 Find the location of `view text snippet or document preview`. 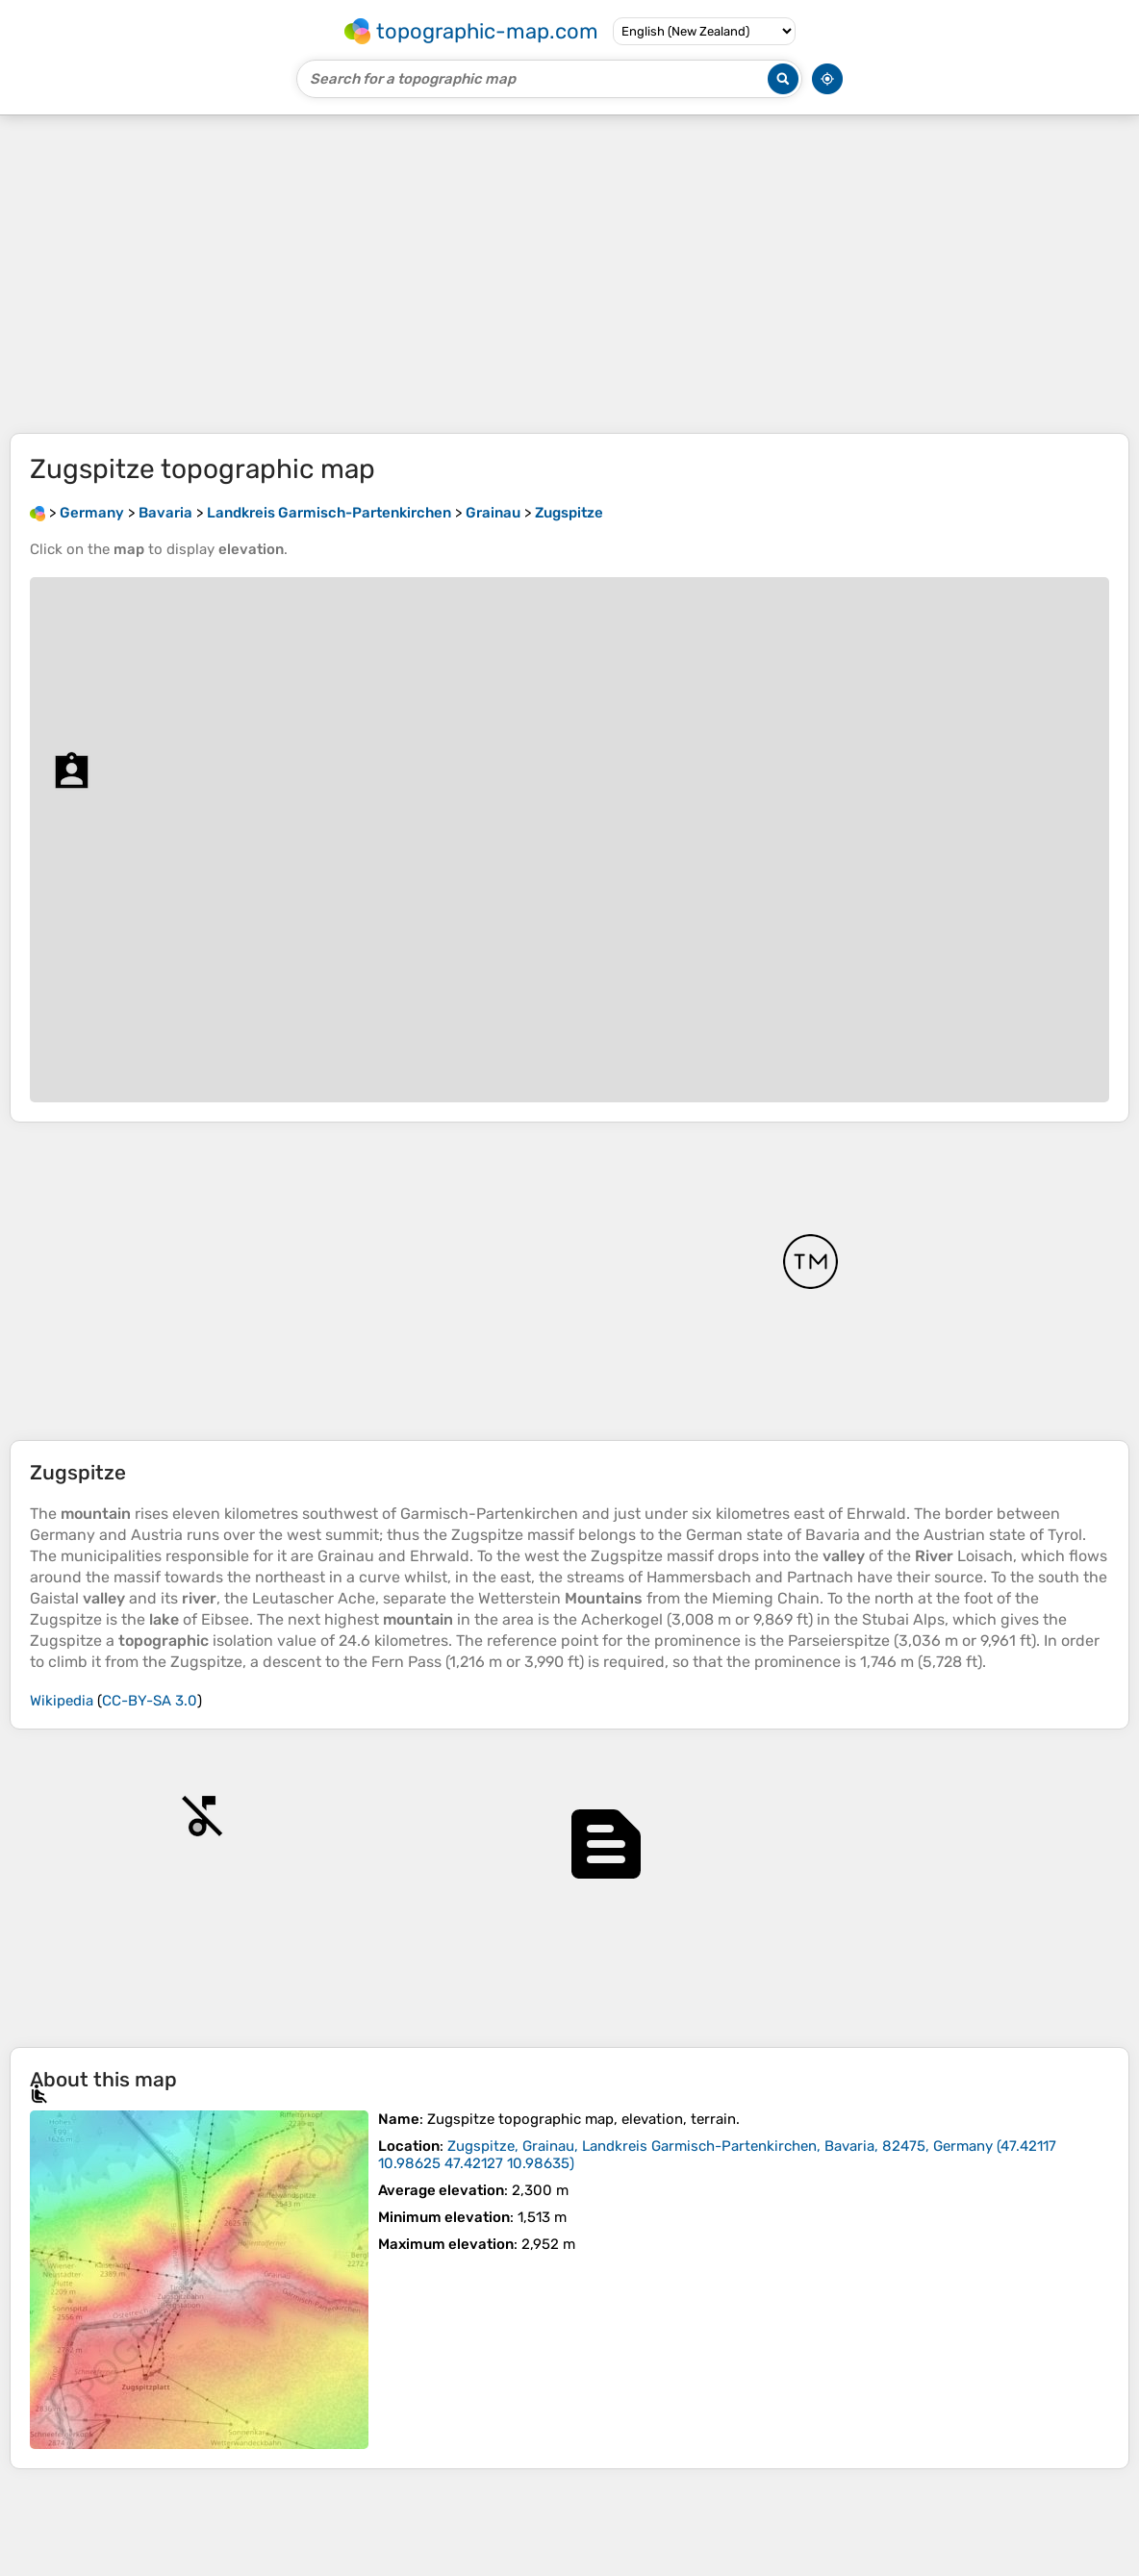

view text snippet or document preview is located at coordinates (606, 1844).